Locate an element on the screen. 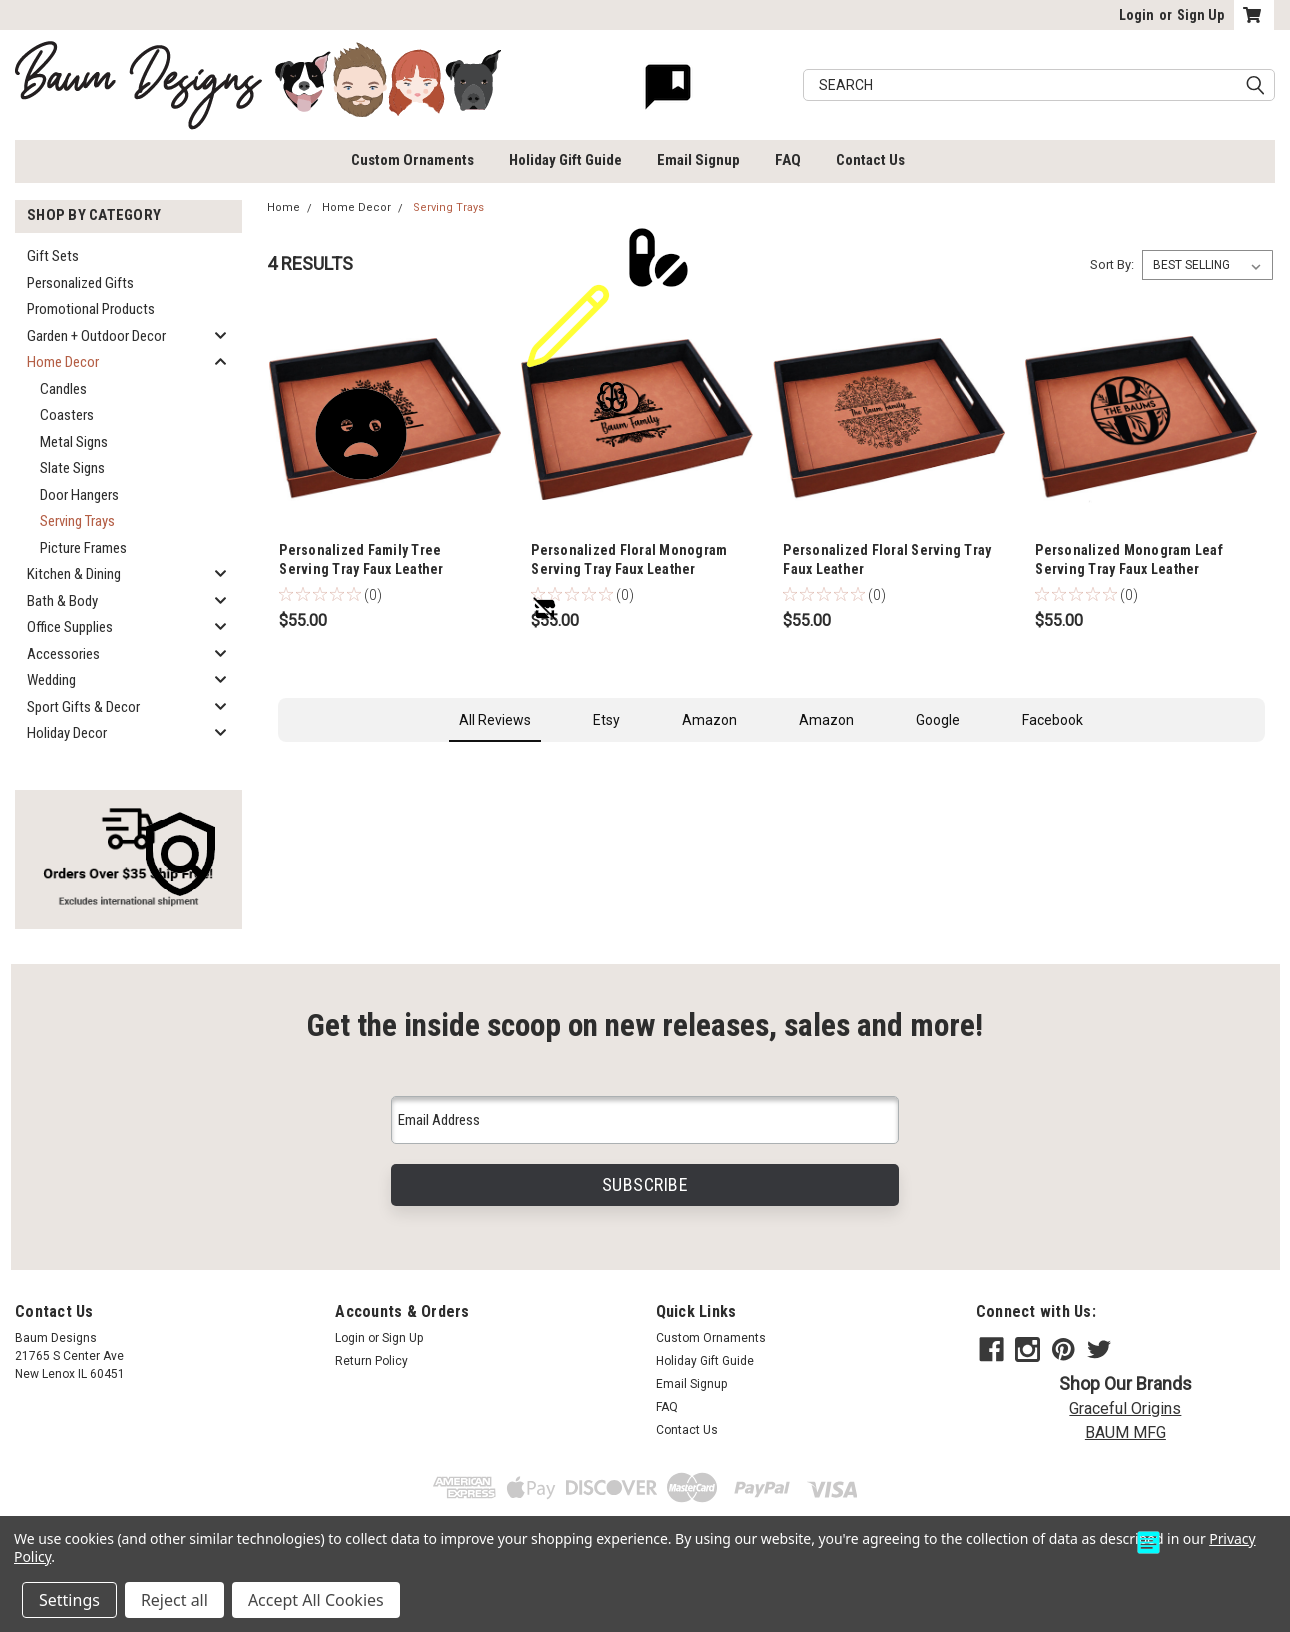  align text to the left is located at coordinates (1148, 1542).